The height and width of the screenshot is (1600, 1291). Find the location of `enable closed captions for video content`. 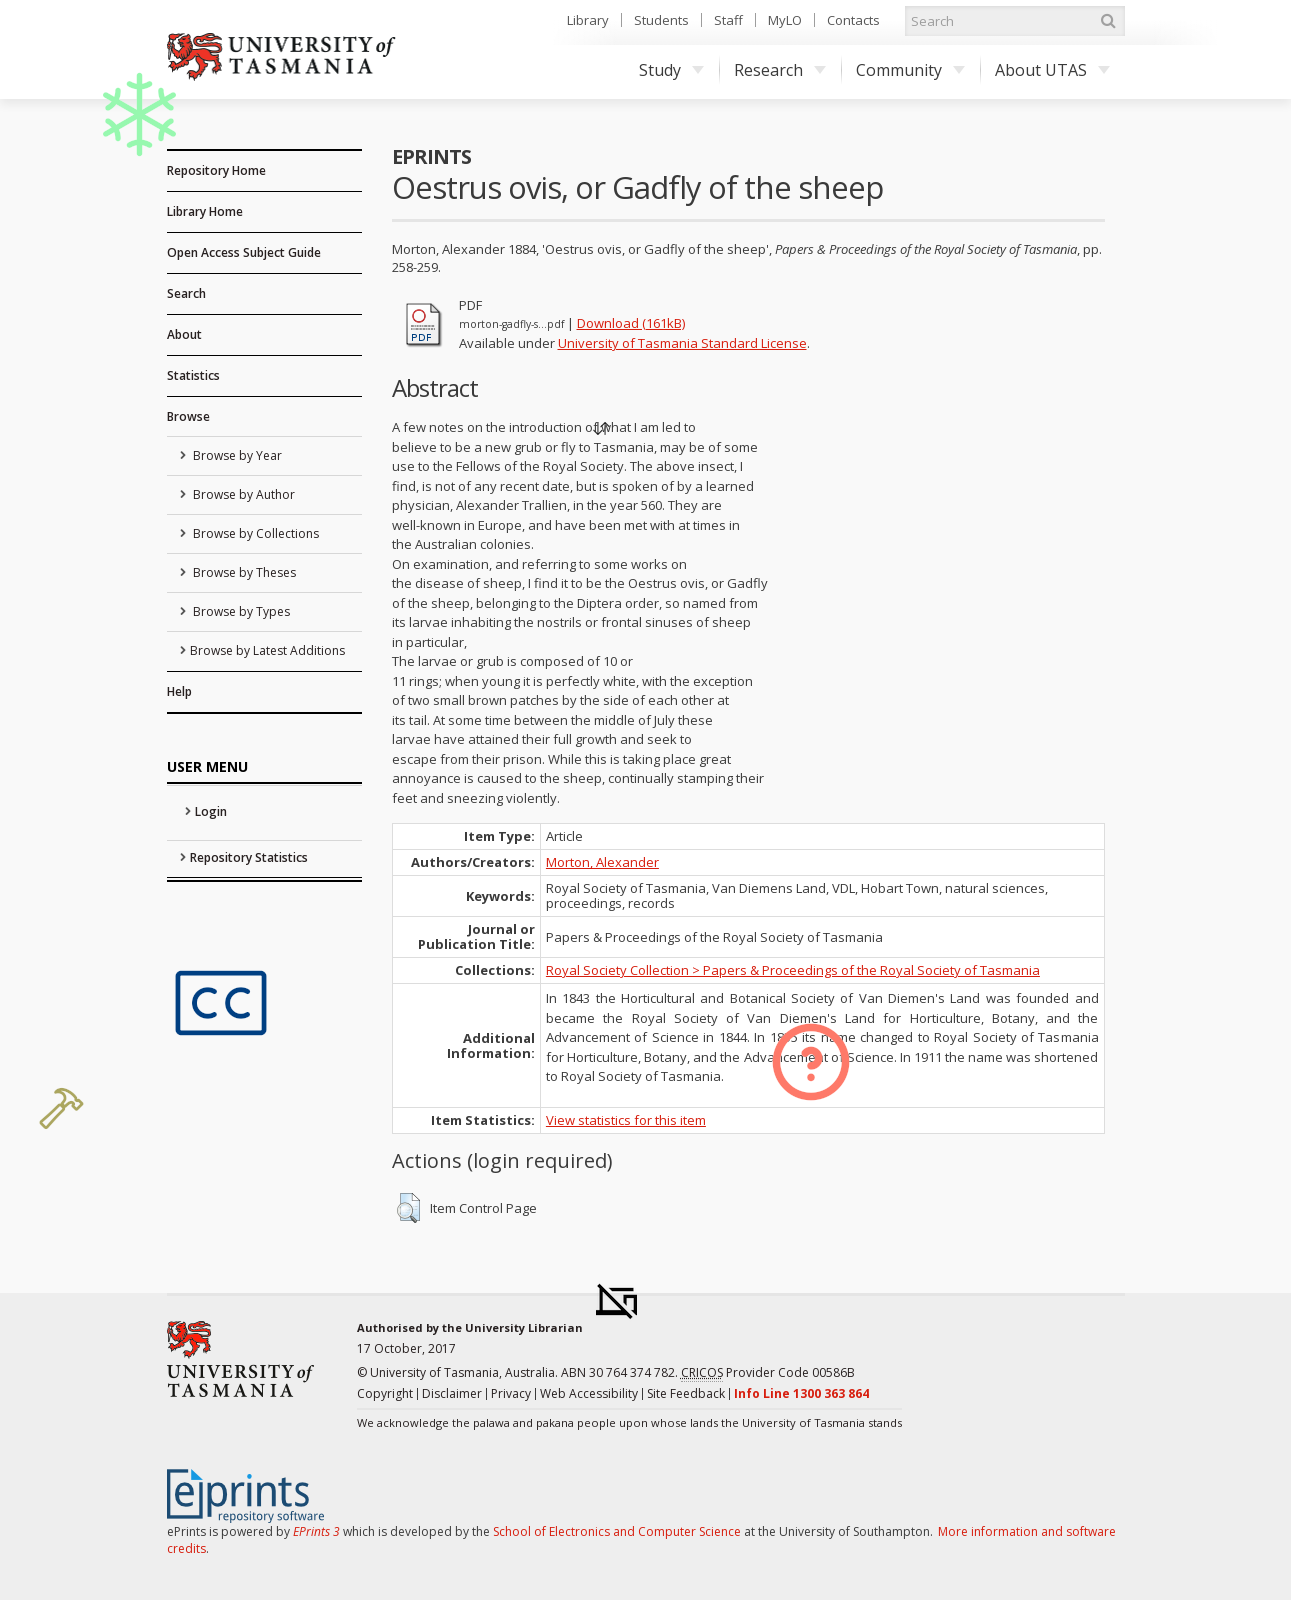

enable closed captions for video content is located at coordinates (221, 1003).